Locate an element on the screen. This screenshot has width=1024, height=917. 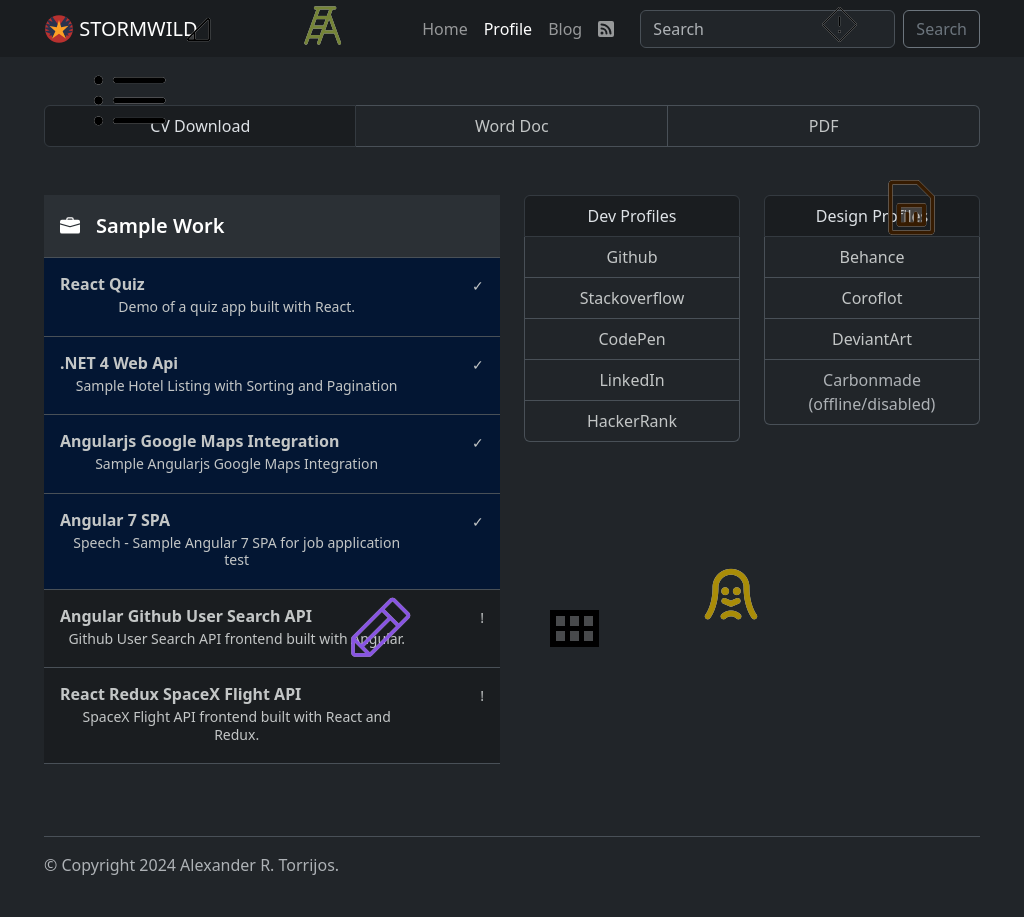
edit content or text is located at coordinates (379, 628).